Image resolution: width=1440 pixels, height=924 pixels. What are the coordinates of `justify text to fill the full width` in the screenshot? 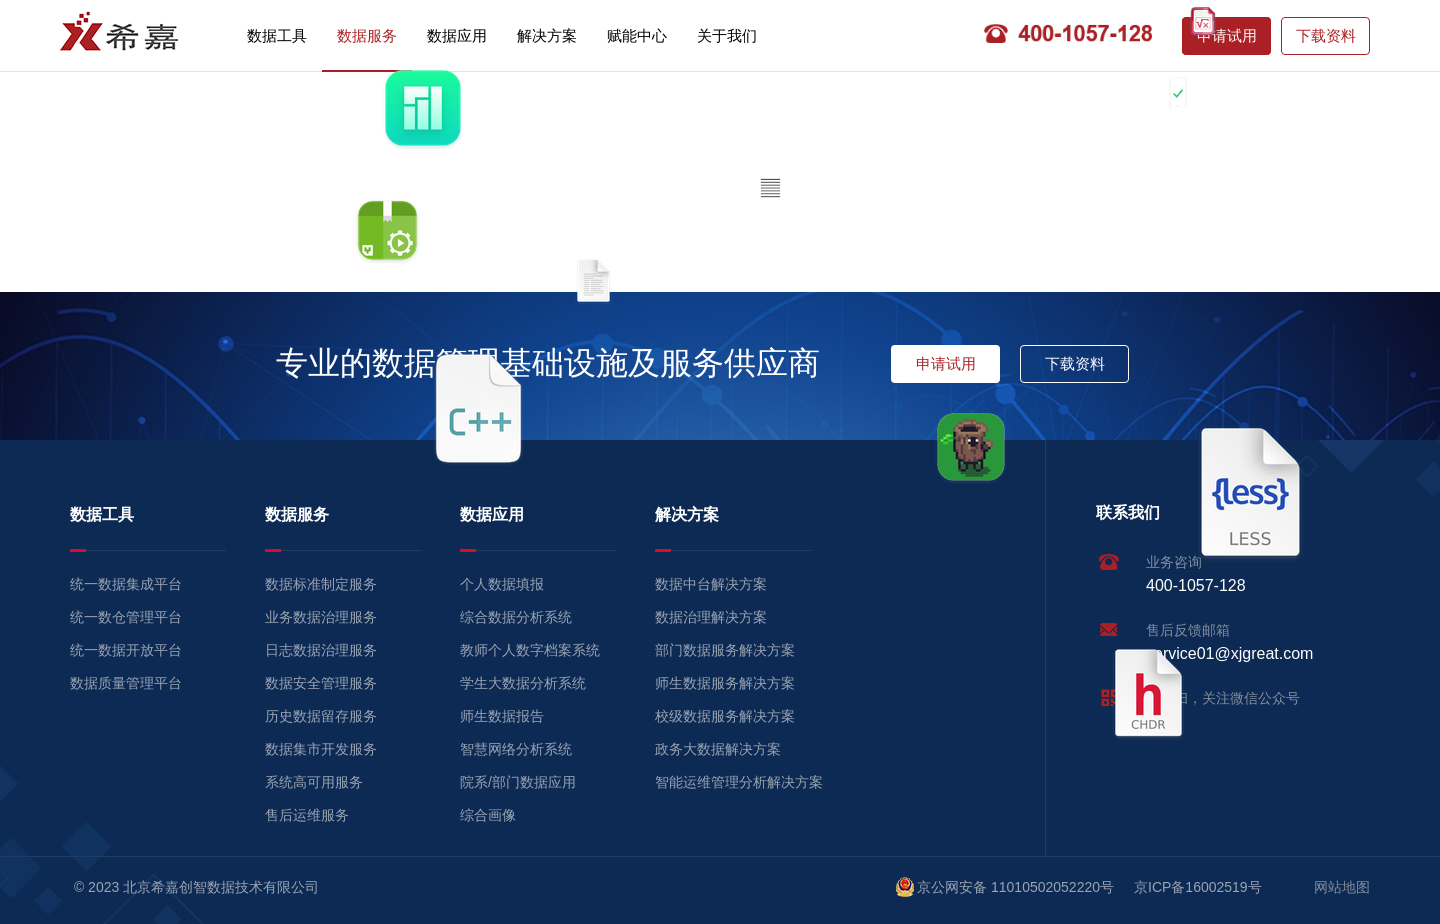 It's located at (770, 188).